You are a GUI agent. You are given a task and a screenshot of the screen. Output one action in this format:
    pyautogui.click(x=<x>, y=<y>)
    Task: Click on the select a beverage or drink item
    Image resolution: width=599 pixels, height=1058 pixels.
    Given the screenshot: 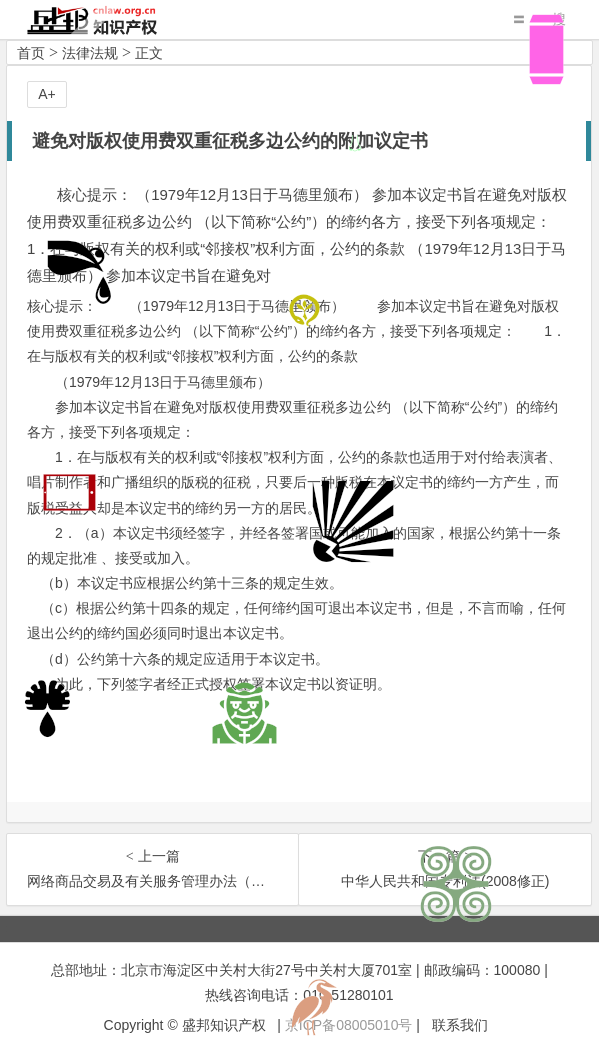 What is the action you would take?
    pyautogui.click(x=546, y=49)
    